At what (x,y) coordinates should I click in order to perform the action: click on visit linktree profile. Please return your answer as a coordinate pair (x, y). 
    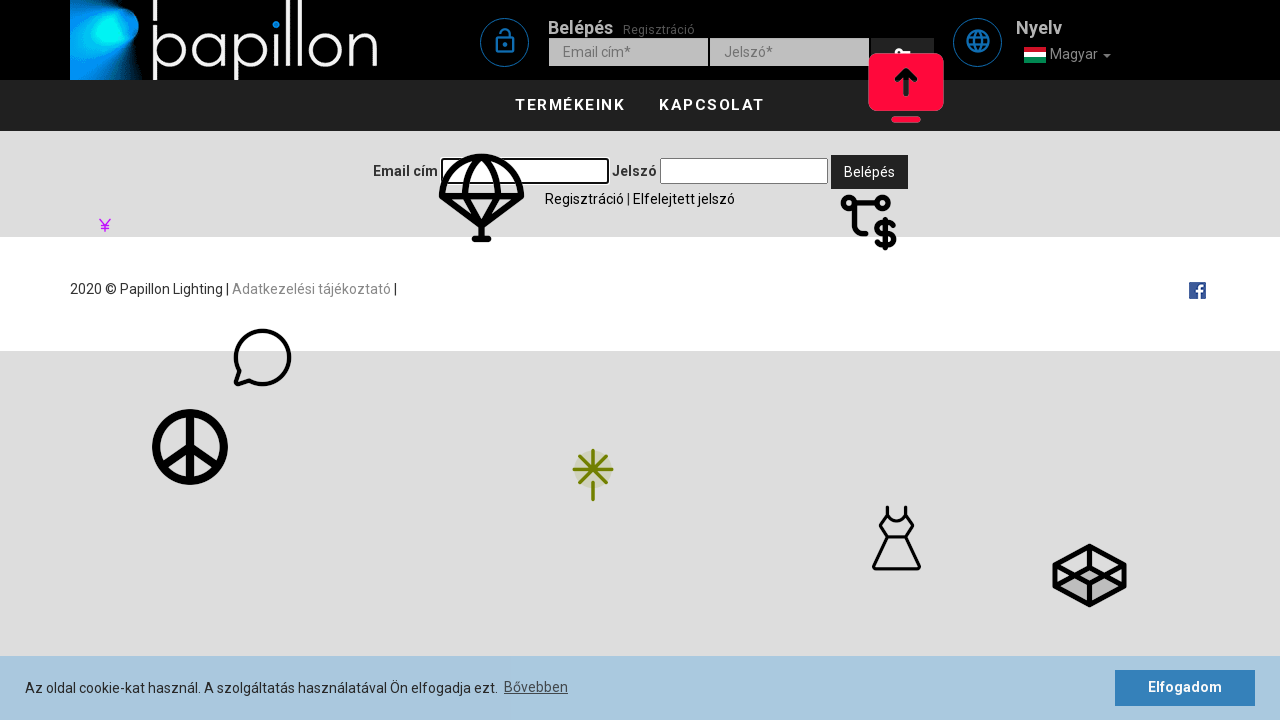
    Looking at the image, I should click on (593, 475).